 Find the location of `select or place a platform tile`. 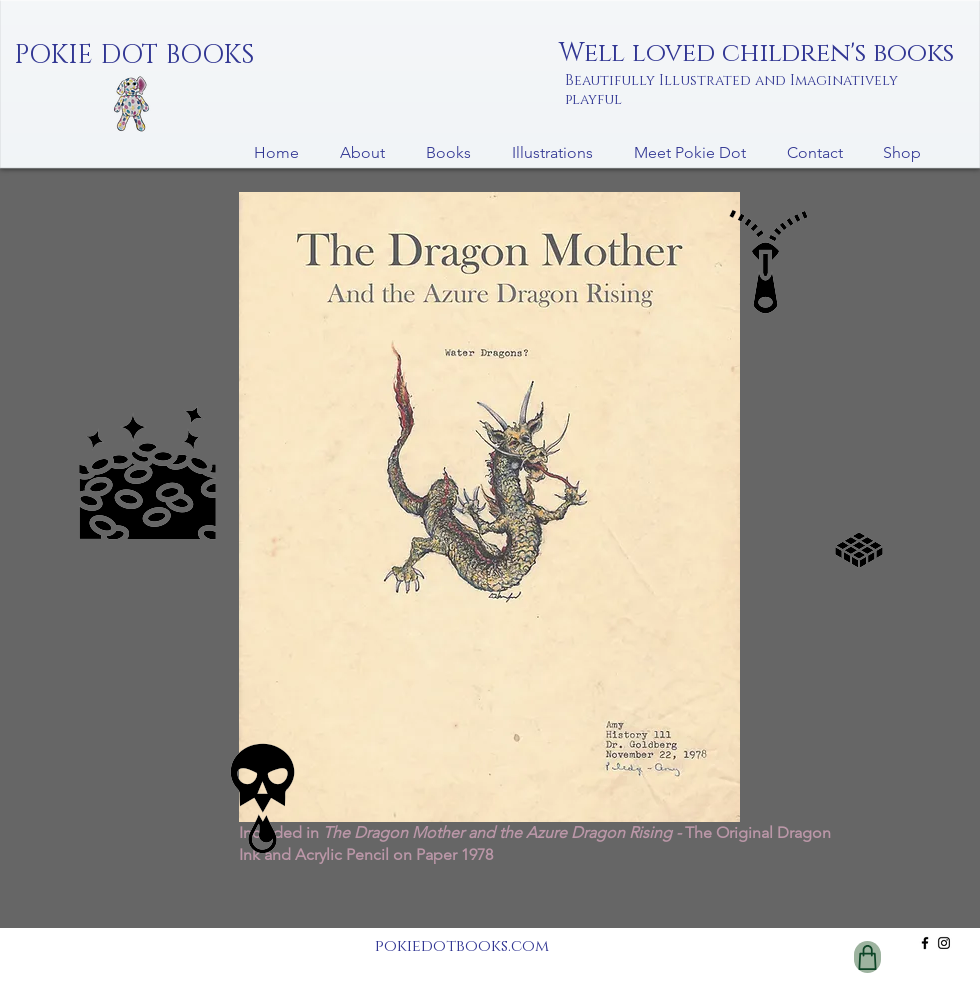

select or place a platform tile is located at coordinates (859, 550).